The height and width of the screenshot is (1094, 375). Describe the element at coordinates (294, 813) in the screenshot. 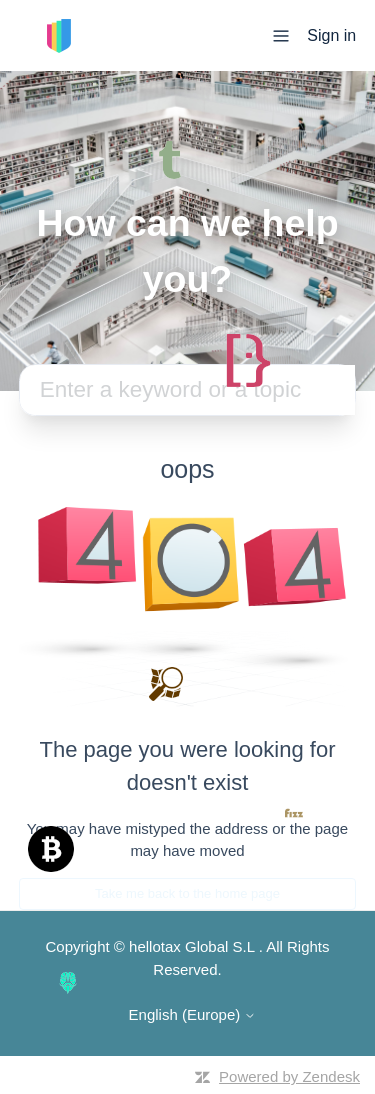

I see `fizz app or service logo` at that location.